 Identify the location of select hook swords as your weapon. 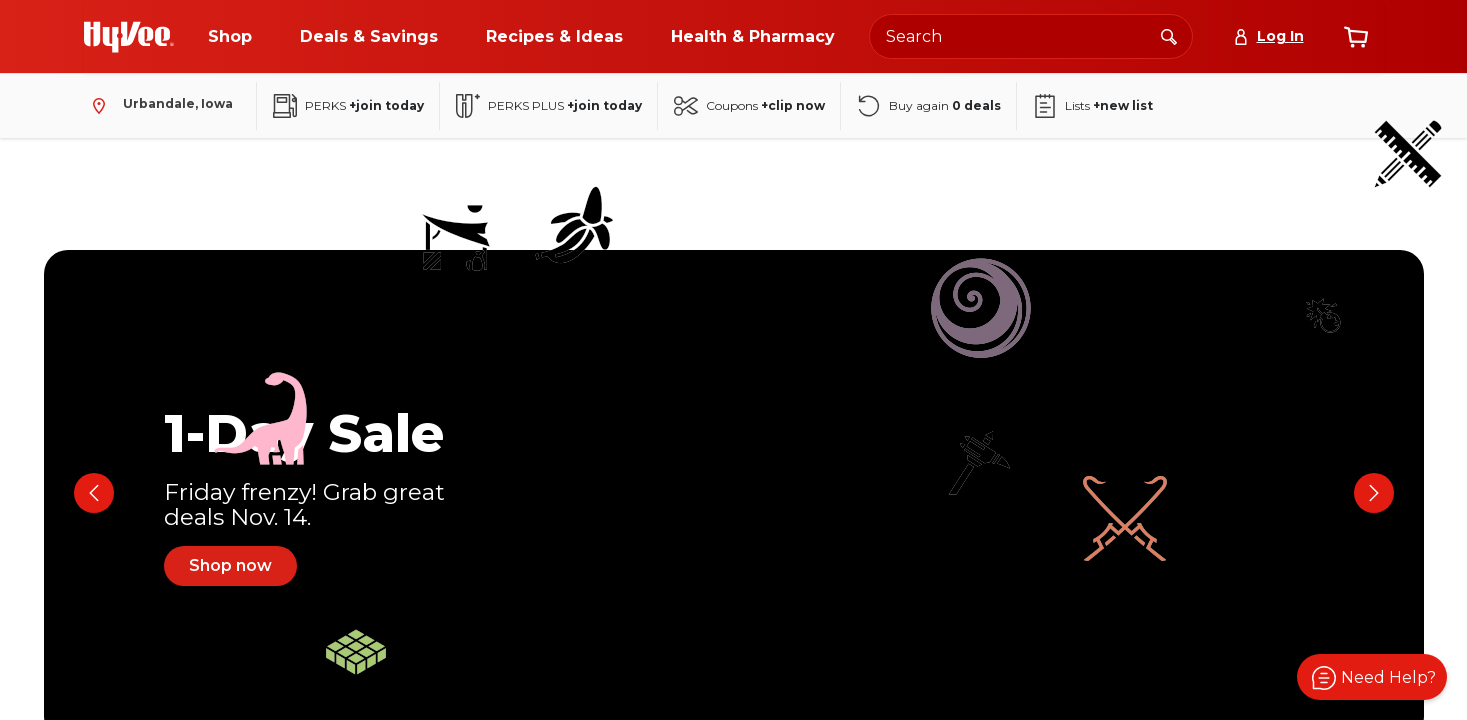
(1125, 519).